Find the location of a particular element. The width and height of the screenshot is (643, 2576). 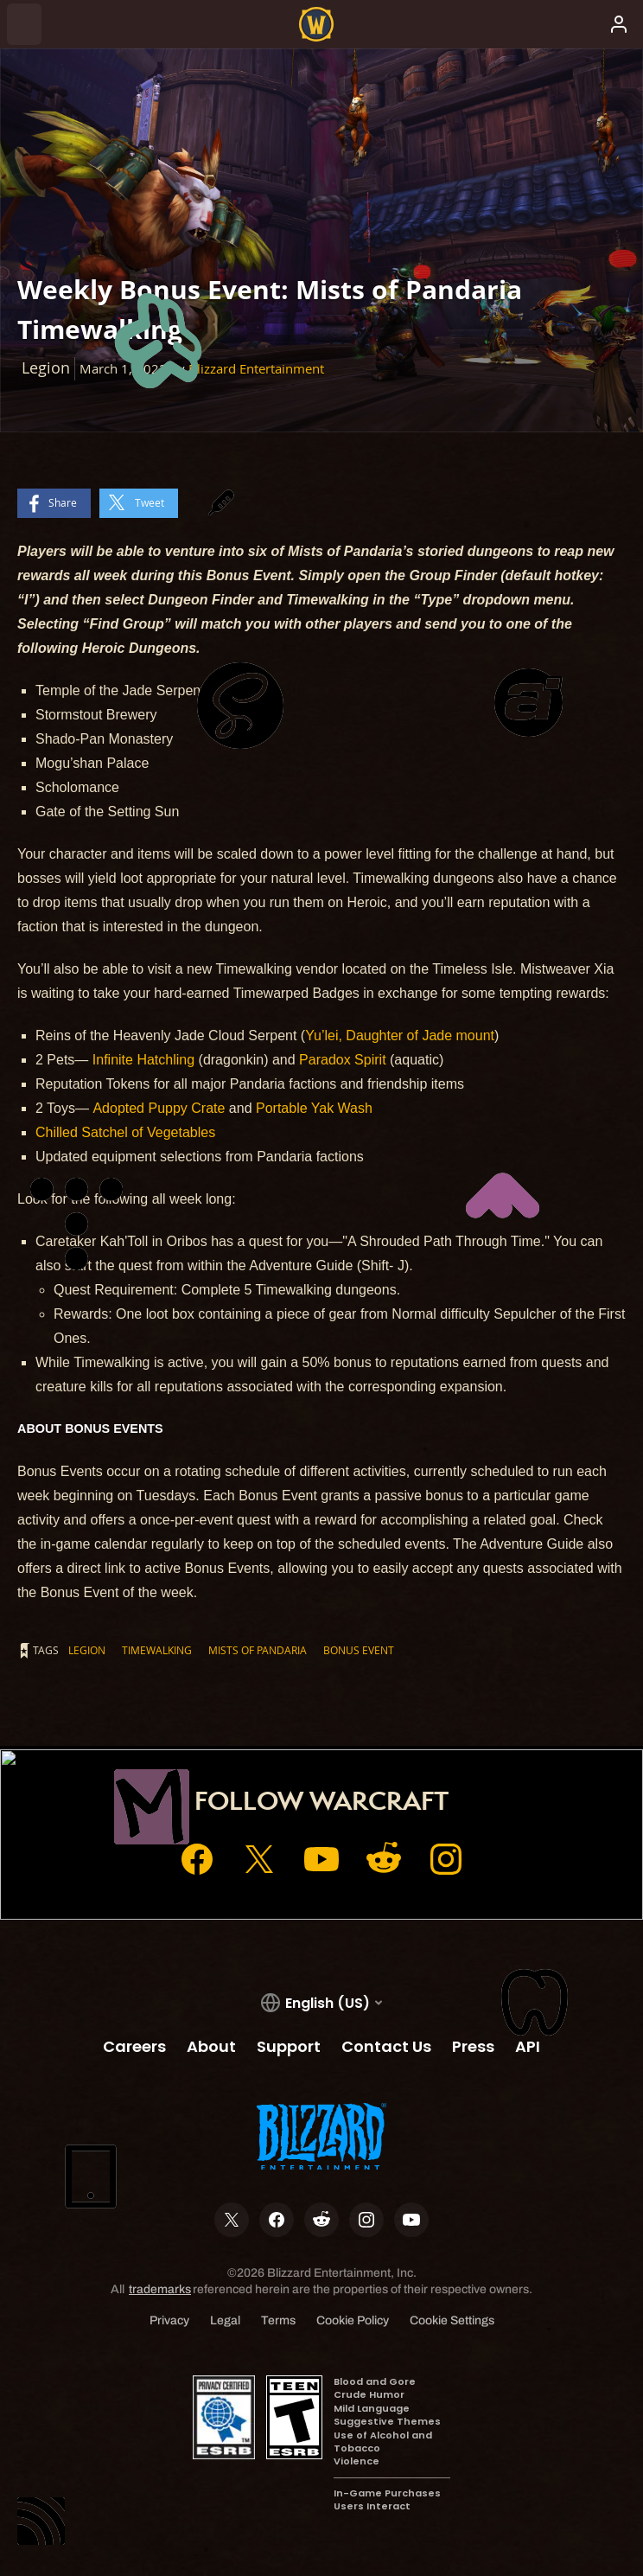

visit tistory blog platform is located at coordinates (76, 1224).